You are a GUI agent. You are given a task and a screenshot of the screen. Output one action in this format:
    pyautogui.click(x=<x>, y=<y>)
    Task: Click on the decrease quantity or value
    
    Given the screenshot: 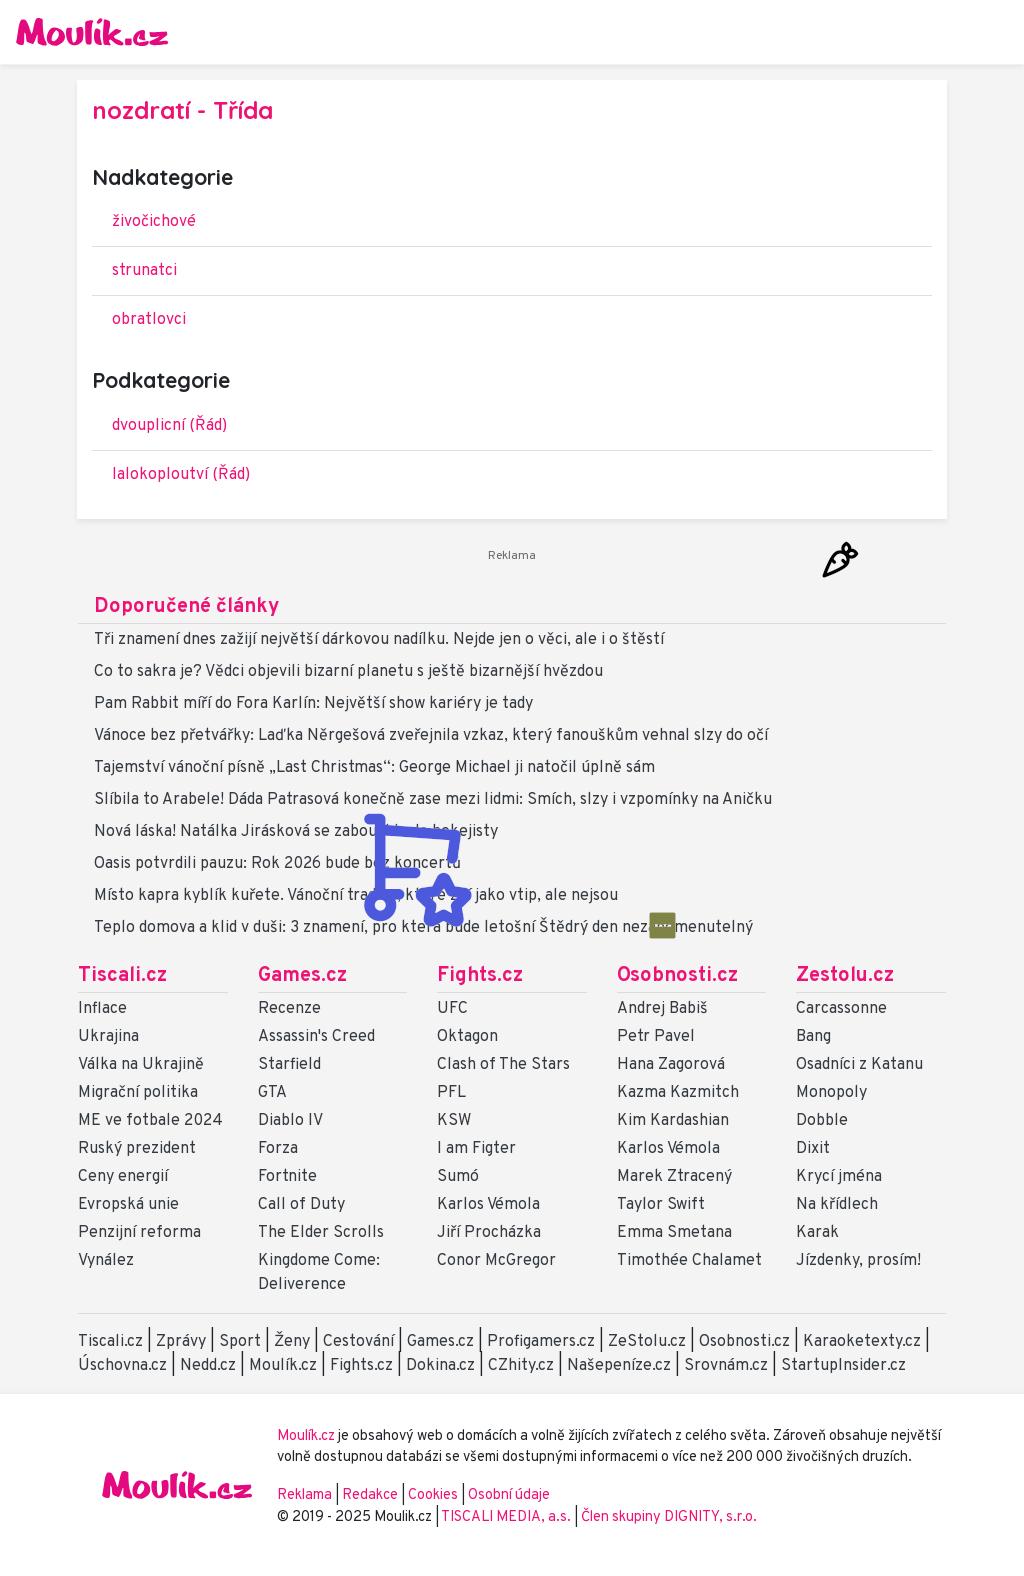 What is the action you would take?
    pyautogui.click(x=662, y=925)
    